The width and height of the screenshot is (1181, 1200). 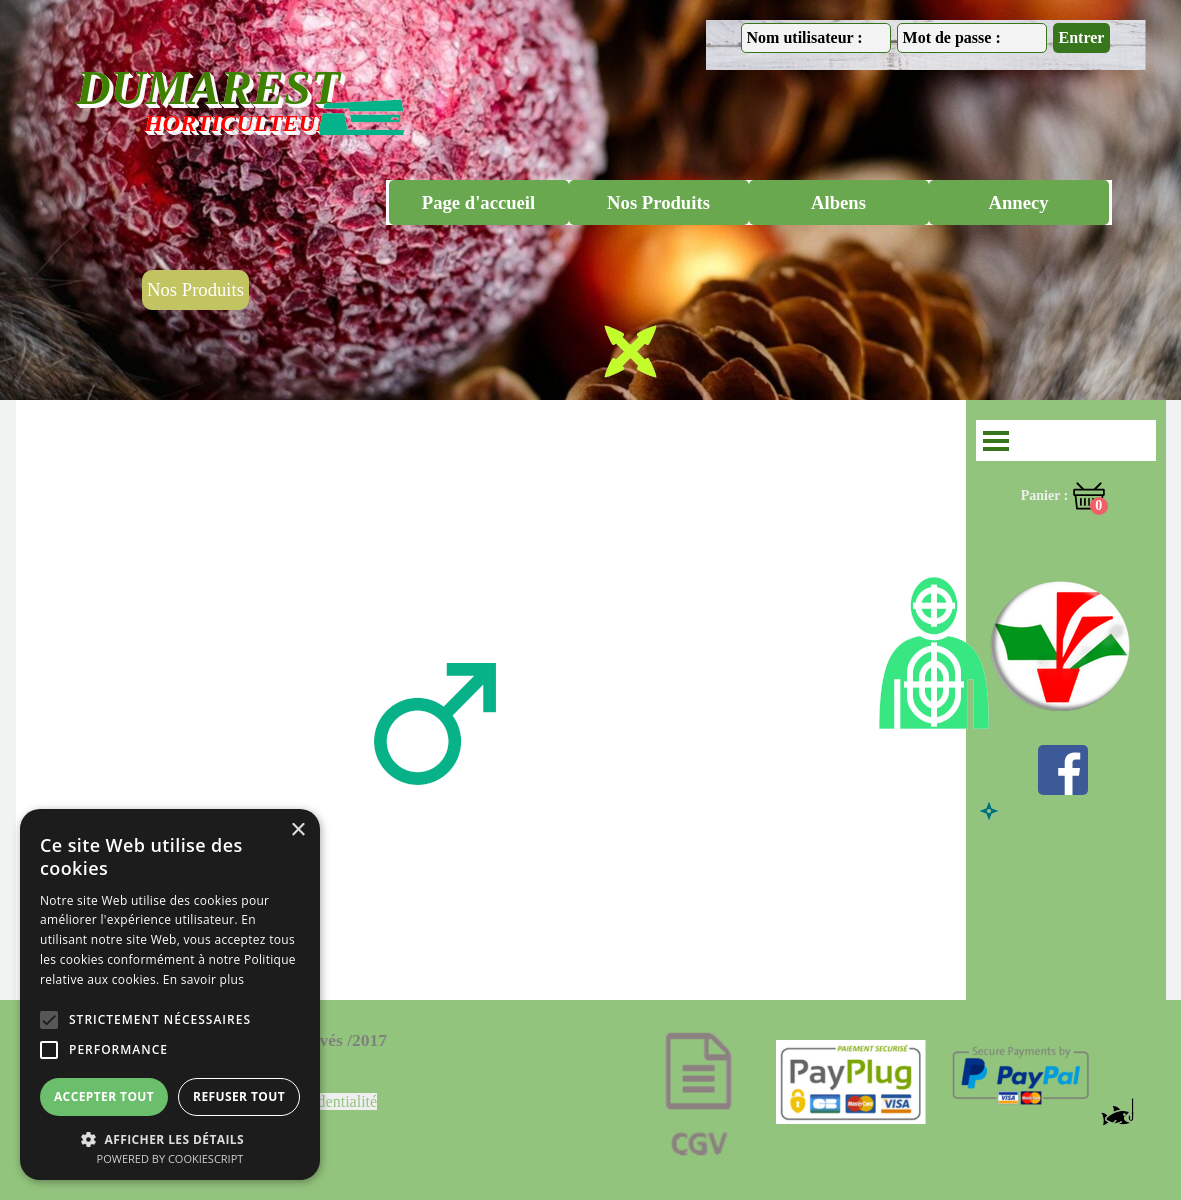 What do you see at coordinates (361, 110) in the screenshot?
I see `staple documents together` at bounding box center [361, 110].